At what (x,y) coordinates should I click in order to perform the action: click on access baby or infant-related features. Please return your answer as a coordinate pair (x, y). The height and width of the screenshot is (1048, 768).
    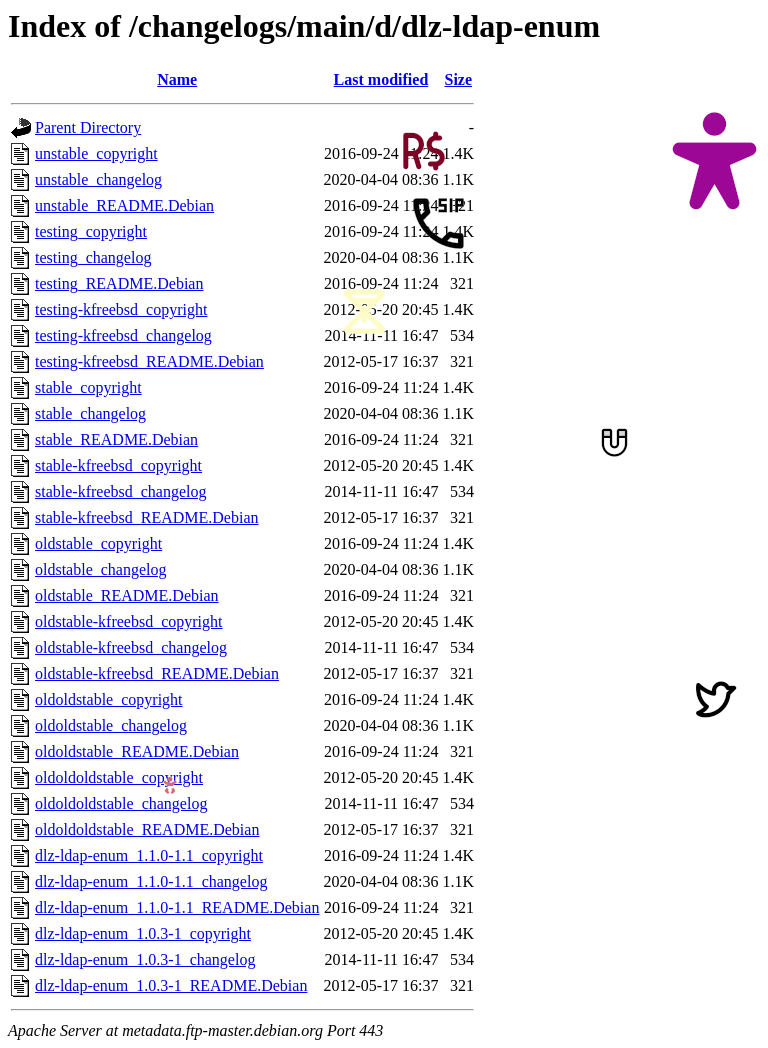
    Looking at the image, I should click on (170, 785).